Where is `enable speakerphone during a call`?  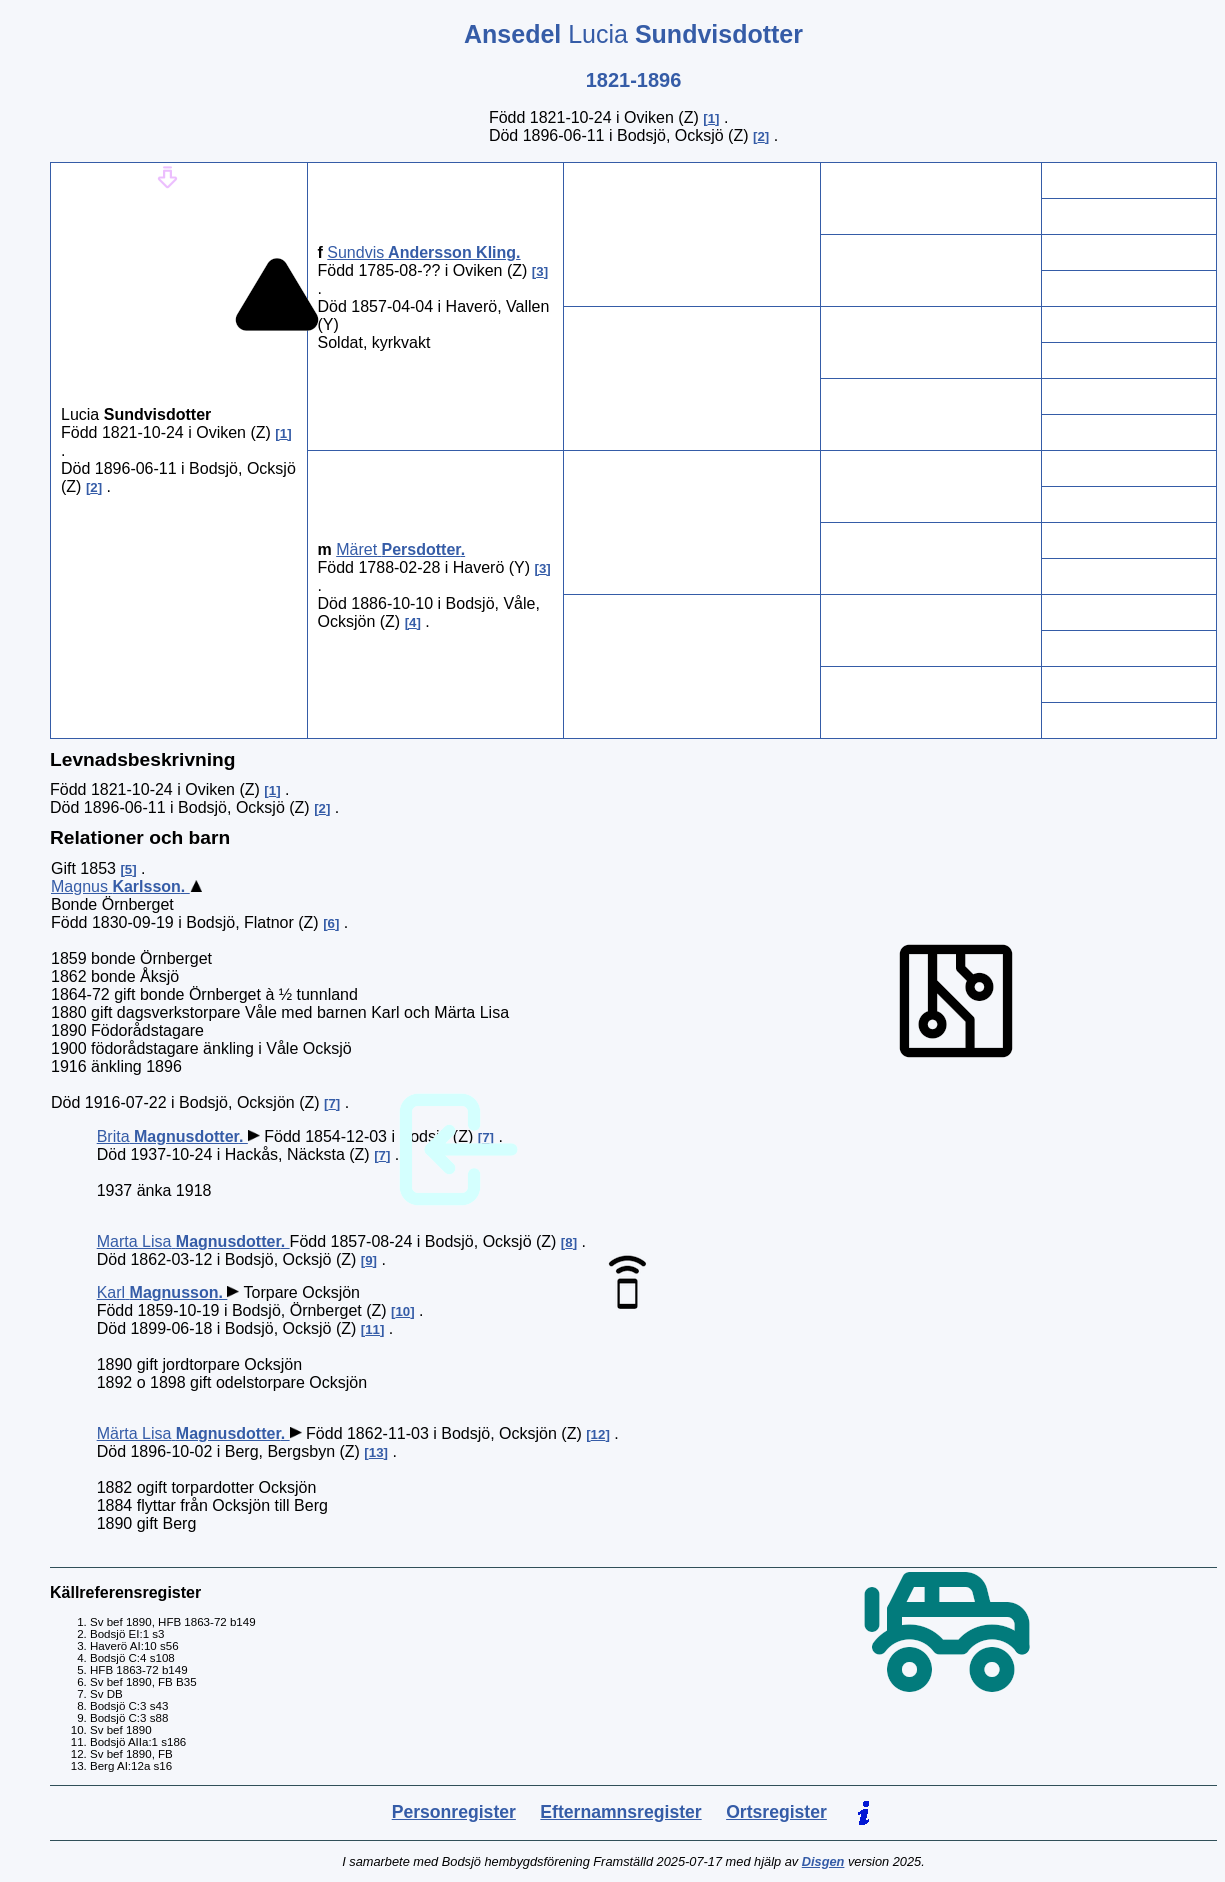
enable speakerphone during a call is located at coordinates (627, 1283).